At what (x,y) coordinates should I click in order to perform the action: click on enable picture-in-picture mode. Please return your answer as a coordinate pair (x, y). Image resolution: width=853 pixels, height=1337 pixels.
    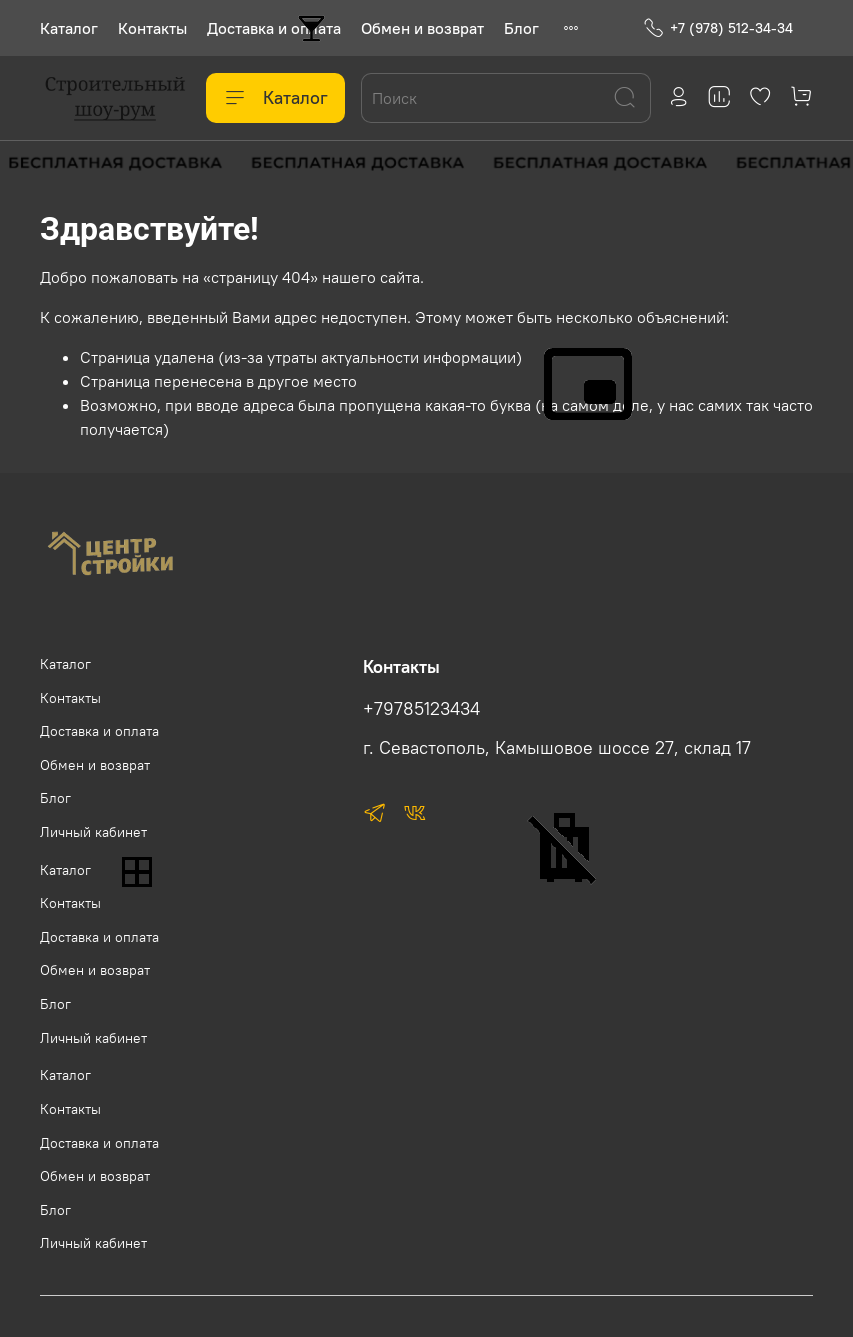
    Looking at the image, I should click on (588, 384).